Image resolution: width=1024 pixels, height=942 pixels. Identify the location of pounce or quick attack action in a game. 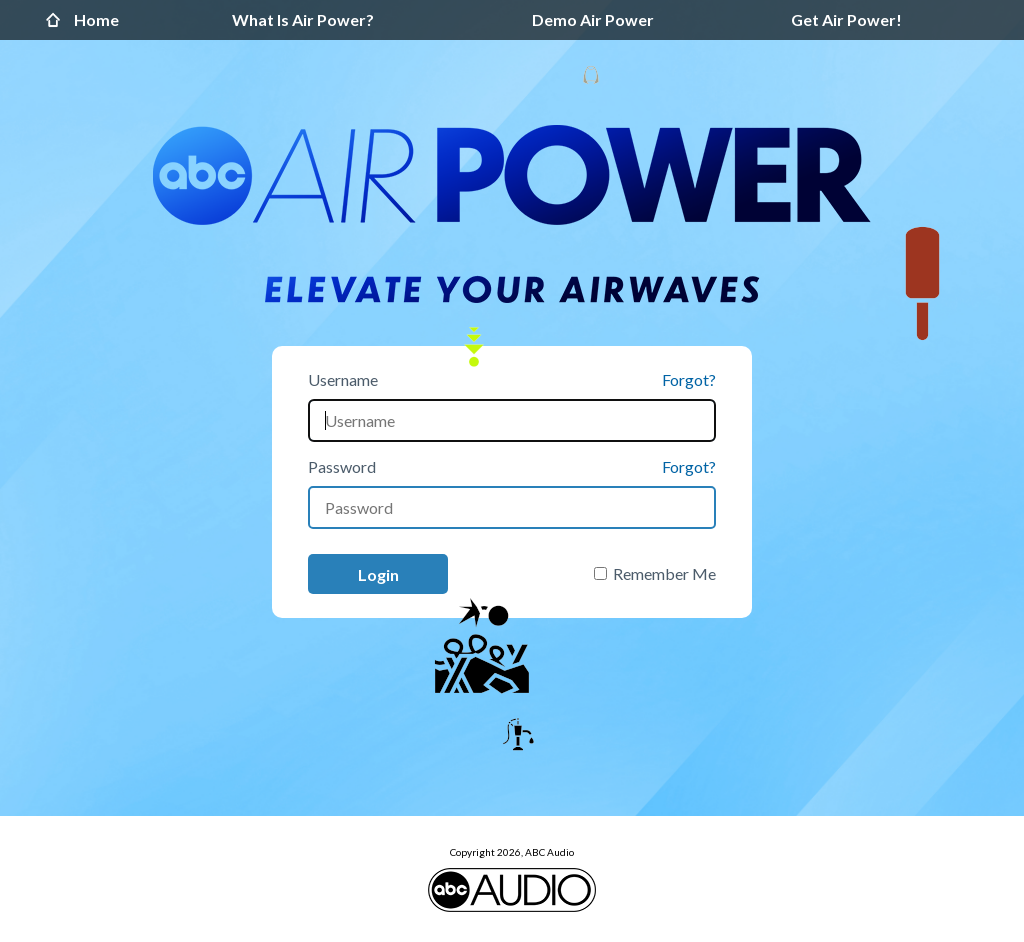
(474, 347).